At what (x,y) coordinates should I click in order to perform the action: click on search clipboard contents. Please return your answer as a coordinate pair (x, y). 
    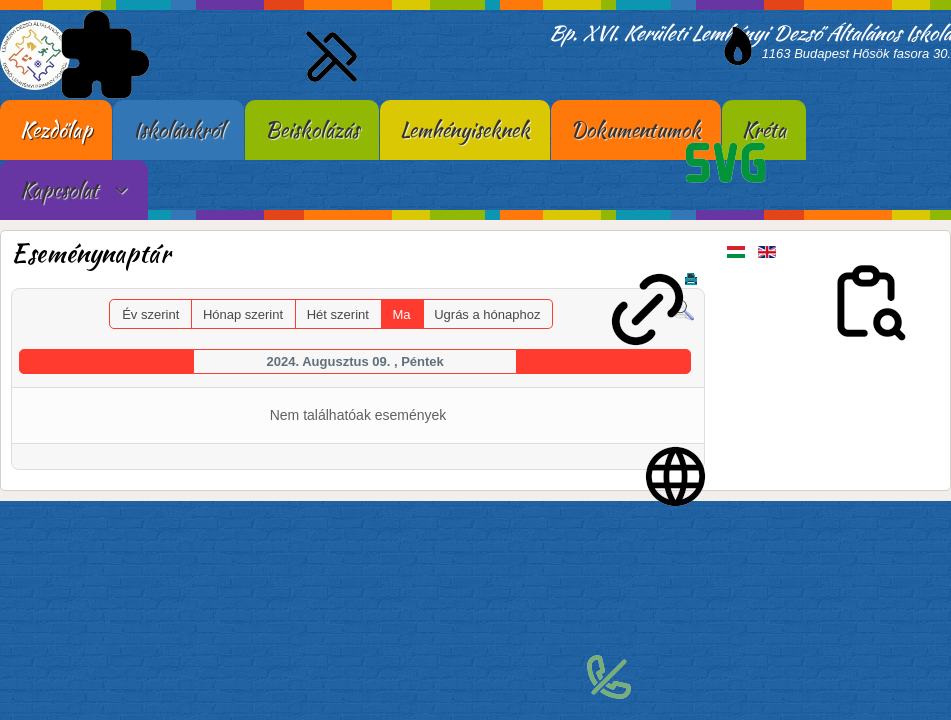
    Looking at the image, I should click on (866, 301).